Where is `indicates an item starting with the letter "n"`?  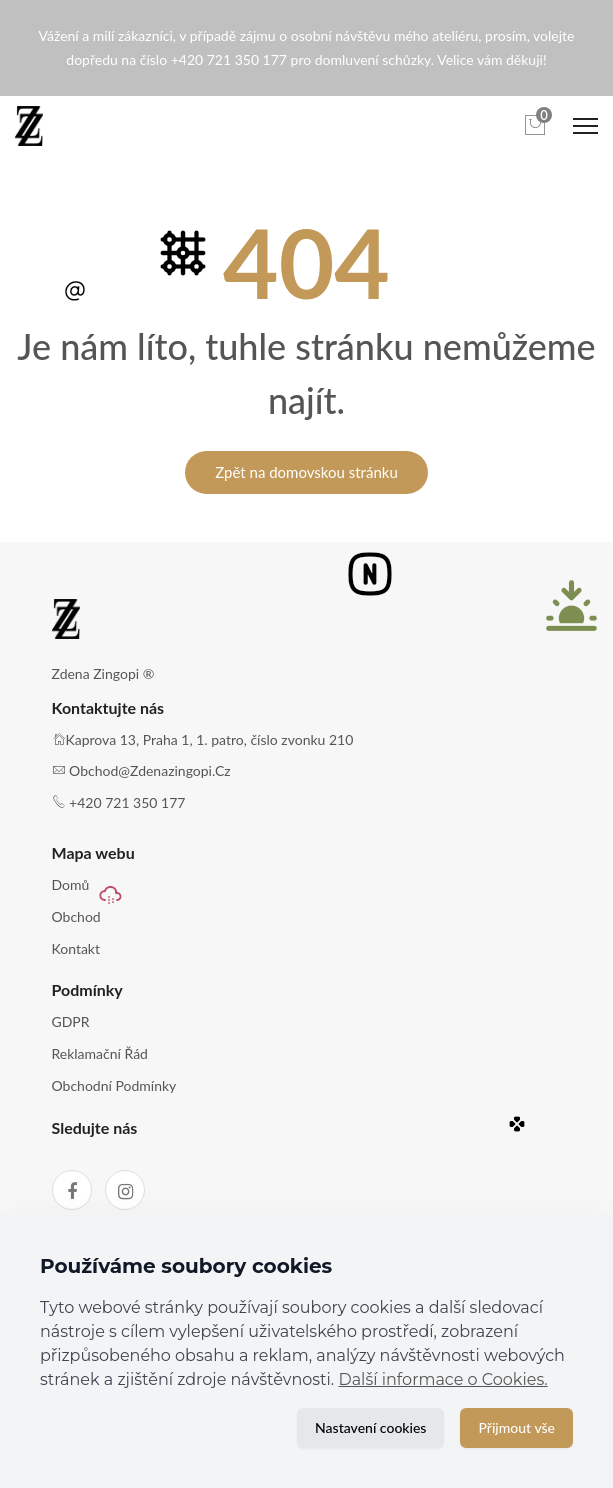 indicates an item starting with the letter "n" is located at coordinates (370, 574).